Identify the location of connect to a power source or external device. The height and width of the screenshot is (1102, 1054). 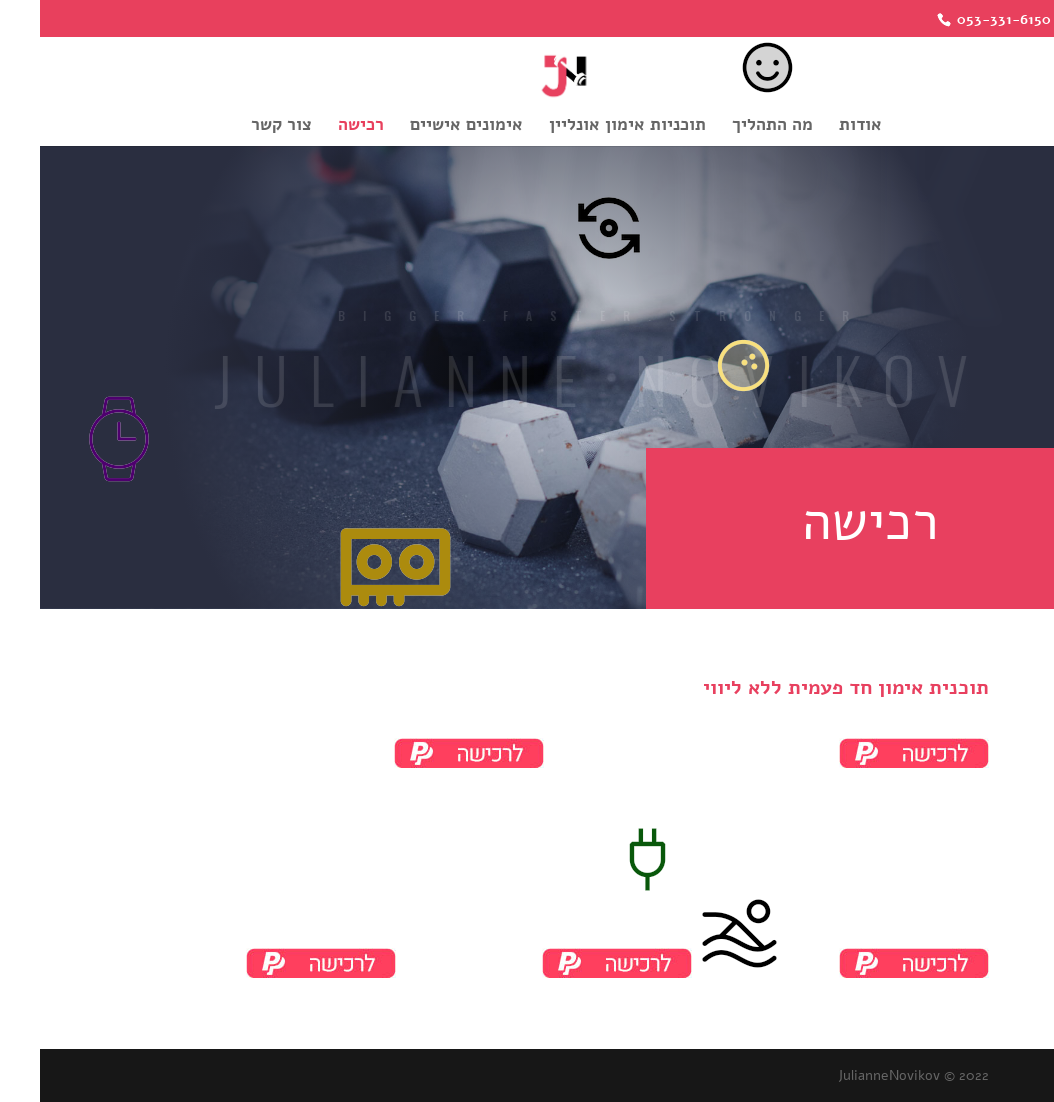
(647, 859).